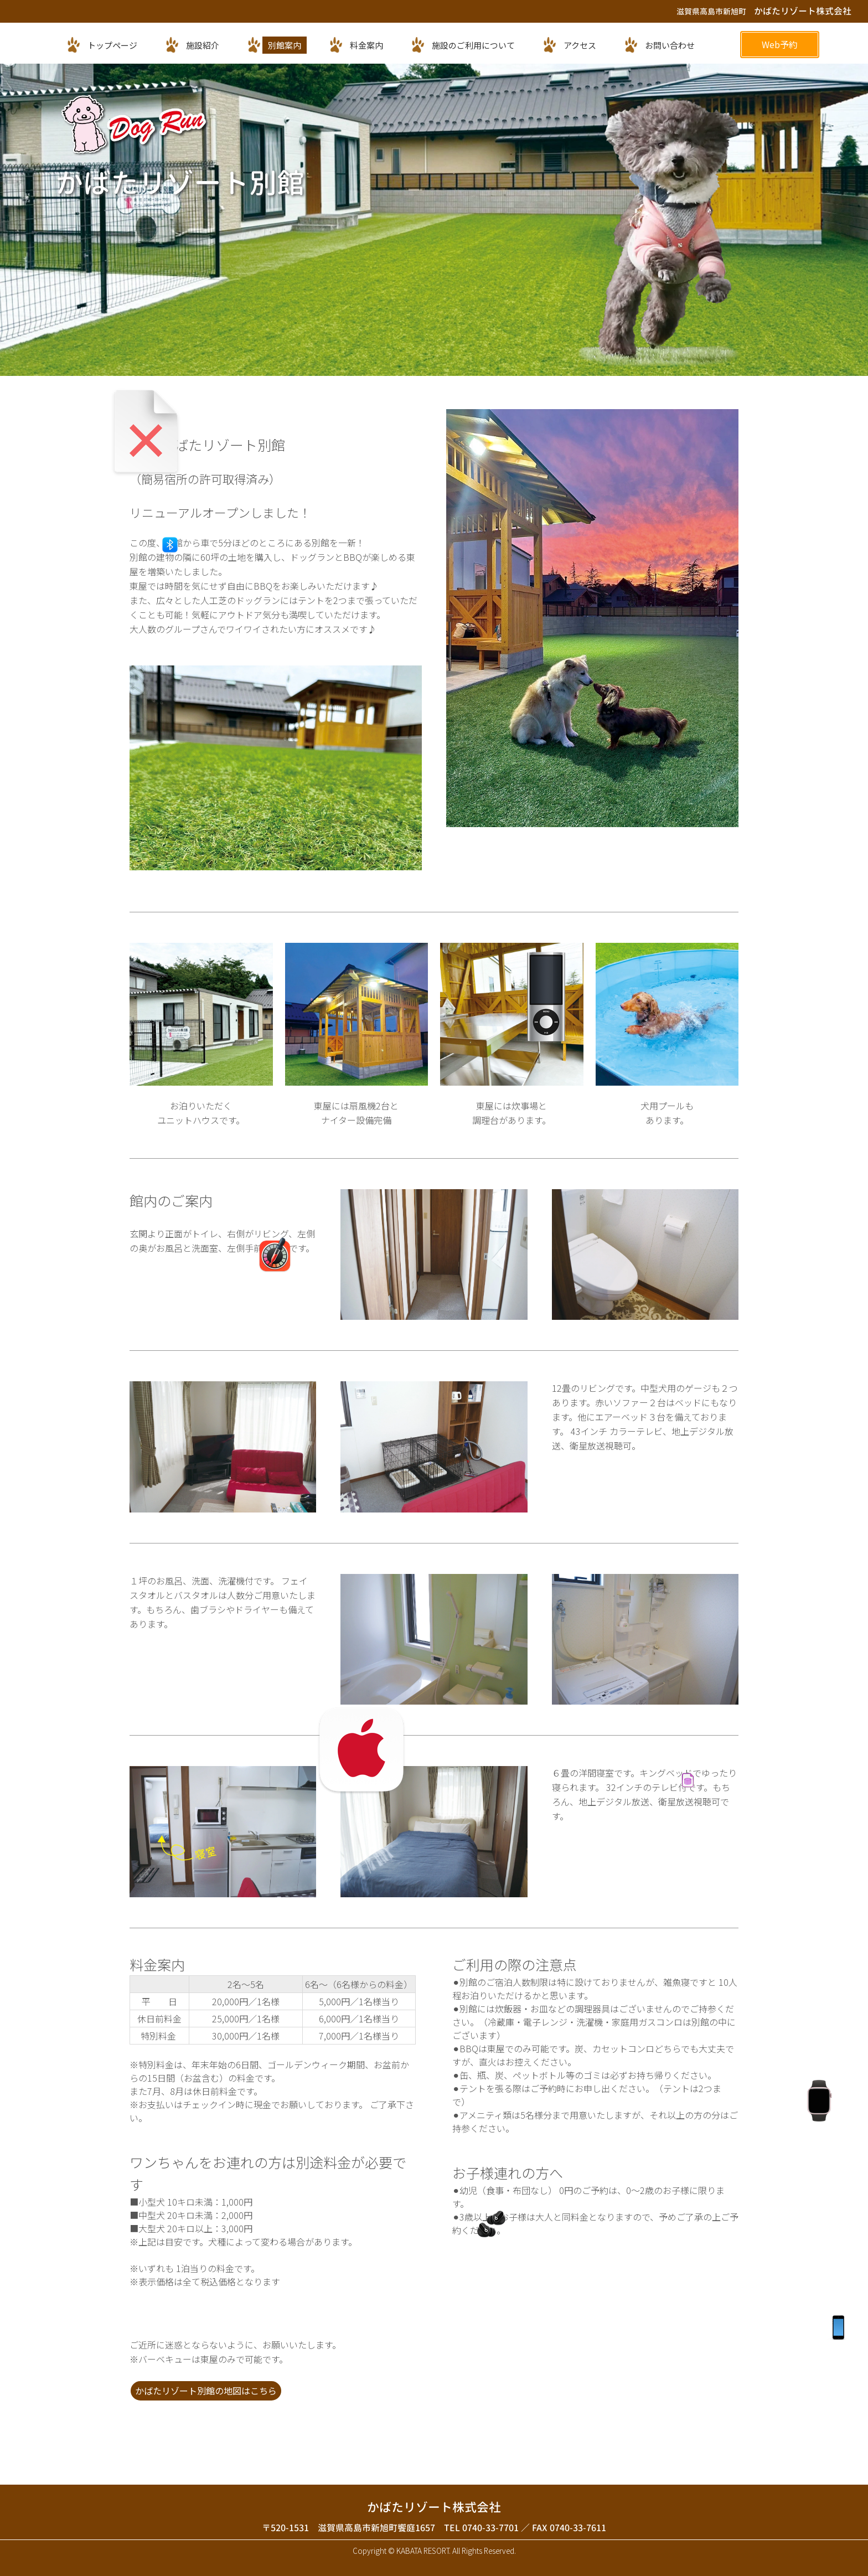 The height and width of the screenshot is (2576, 868). Describe the element at coordinates (361, 1749) in the screenshot. I see `access AppleCare support for your Mac` at that location.